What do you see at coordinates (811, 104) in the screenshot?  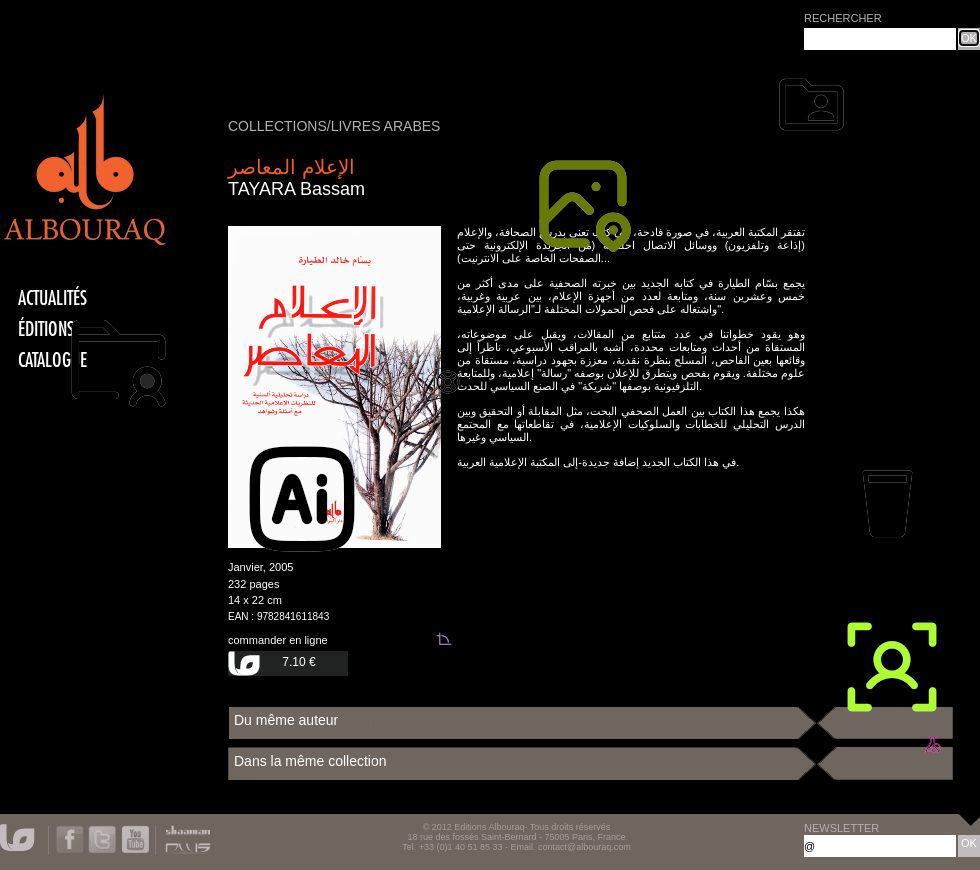 I see `access shared folders` at bounding box center [811, 104].